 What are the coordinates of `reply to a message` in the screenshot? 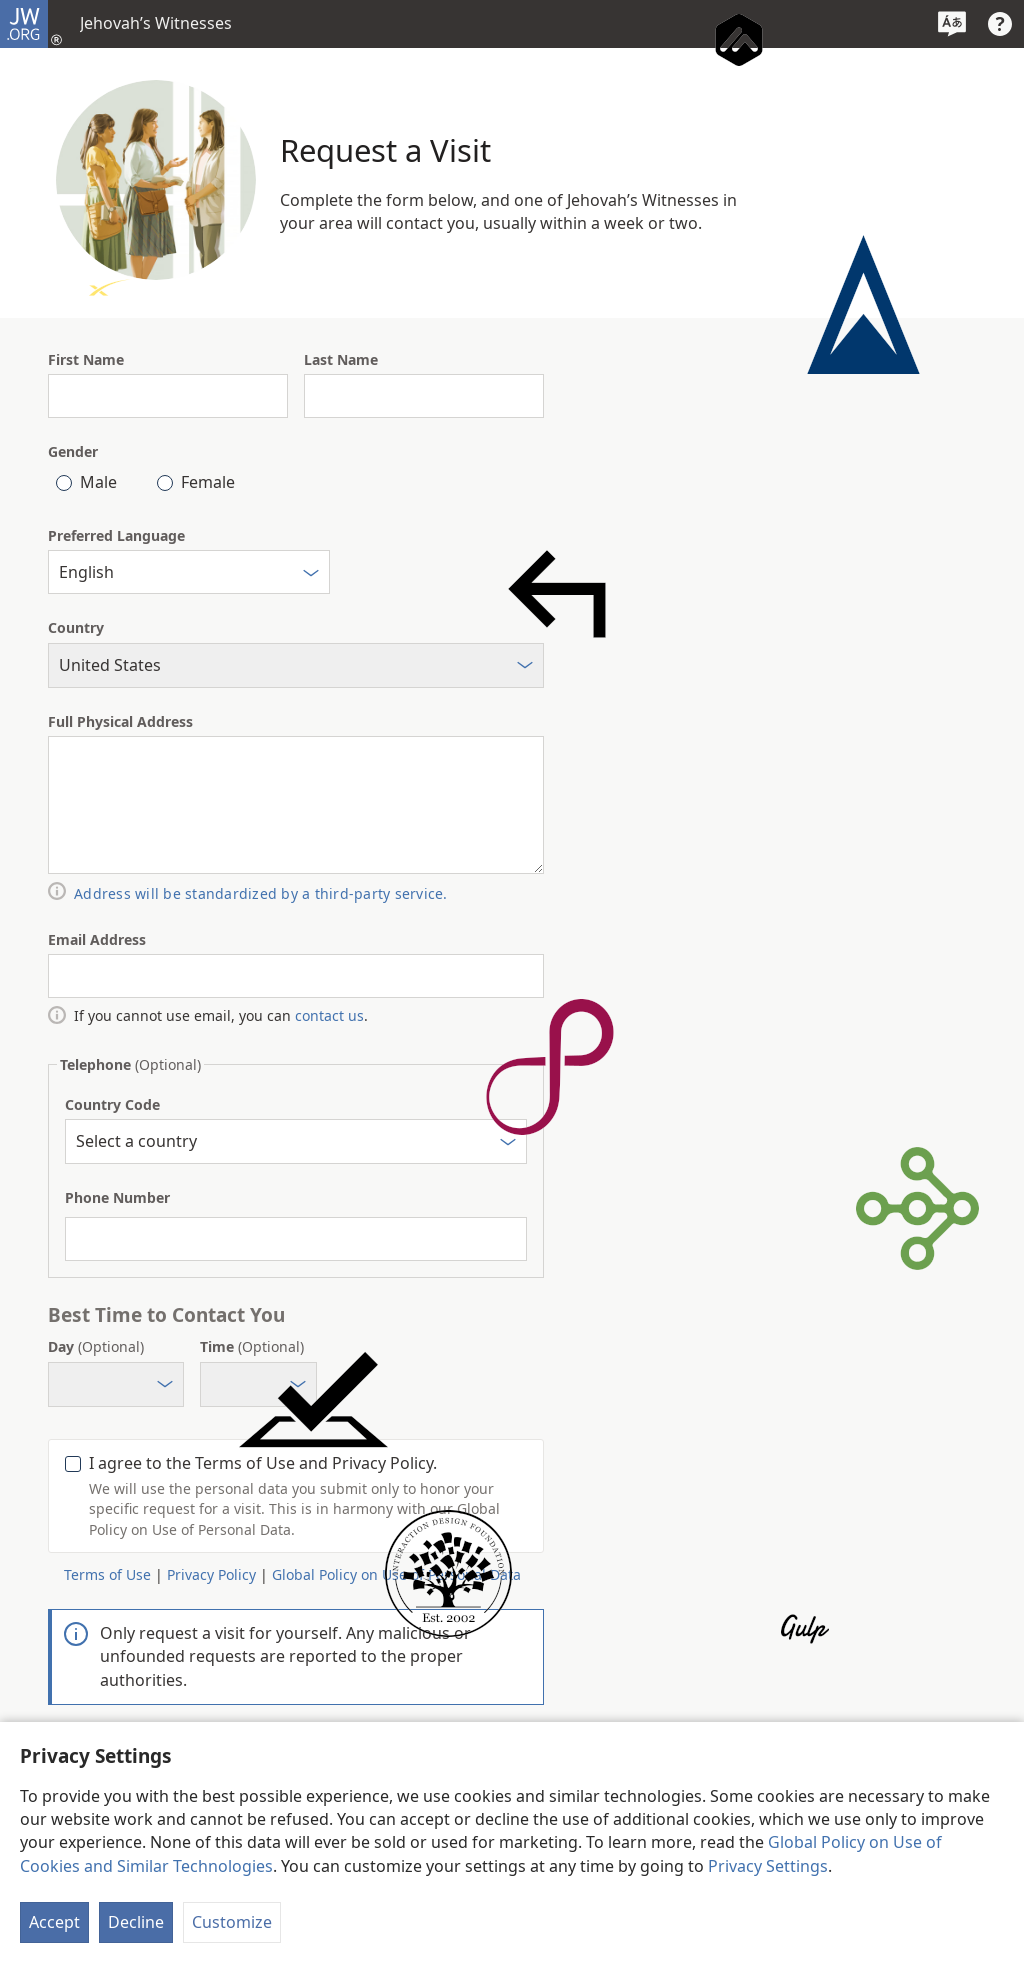 It's located at (563, 595).